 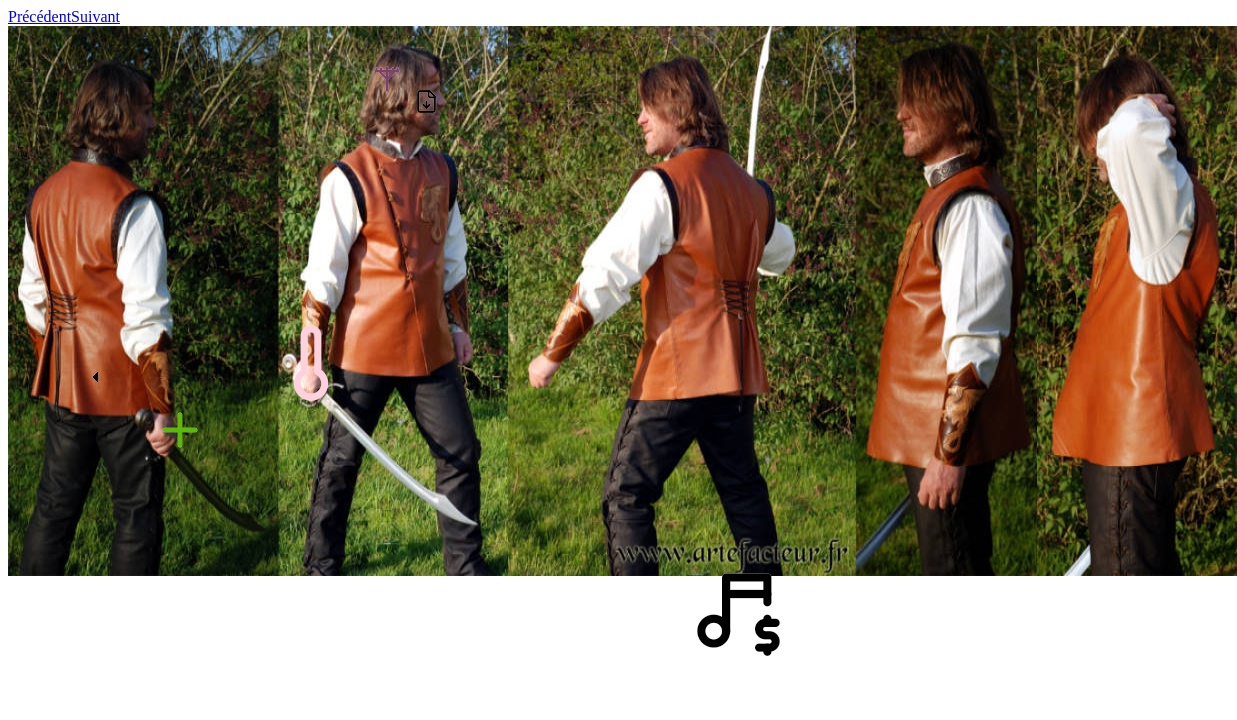 I want to click on navigate to the previous item or screen, so click(x=96, y=377).